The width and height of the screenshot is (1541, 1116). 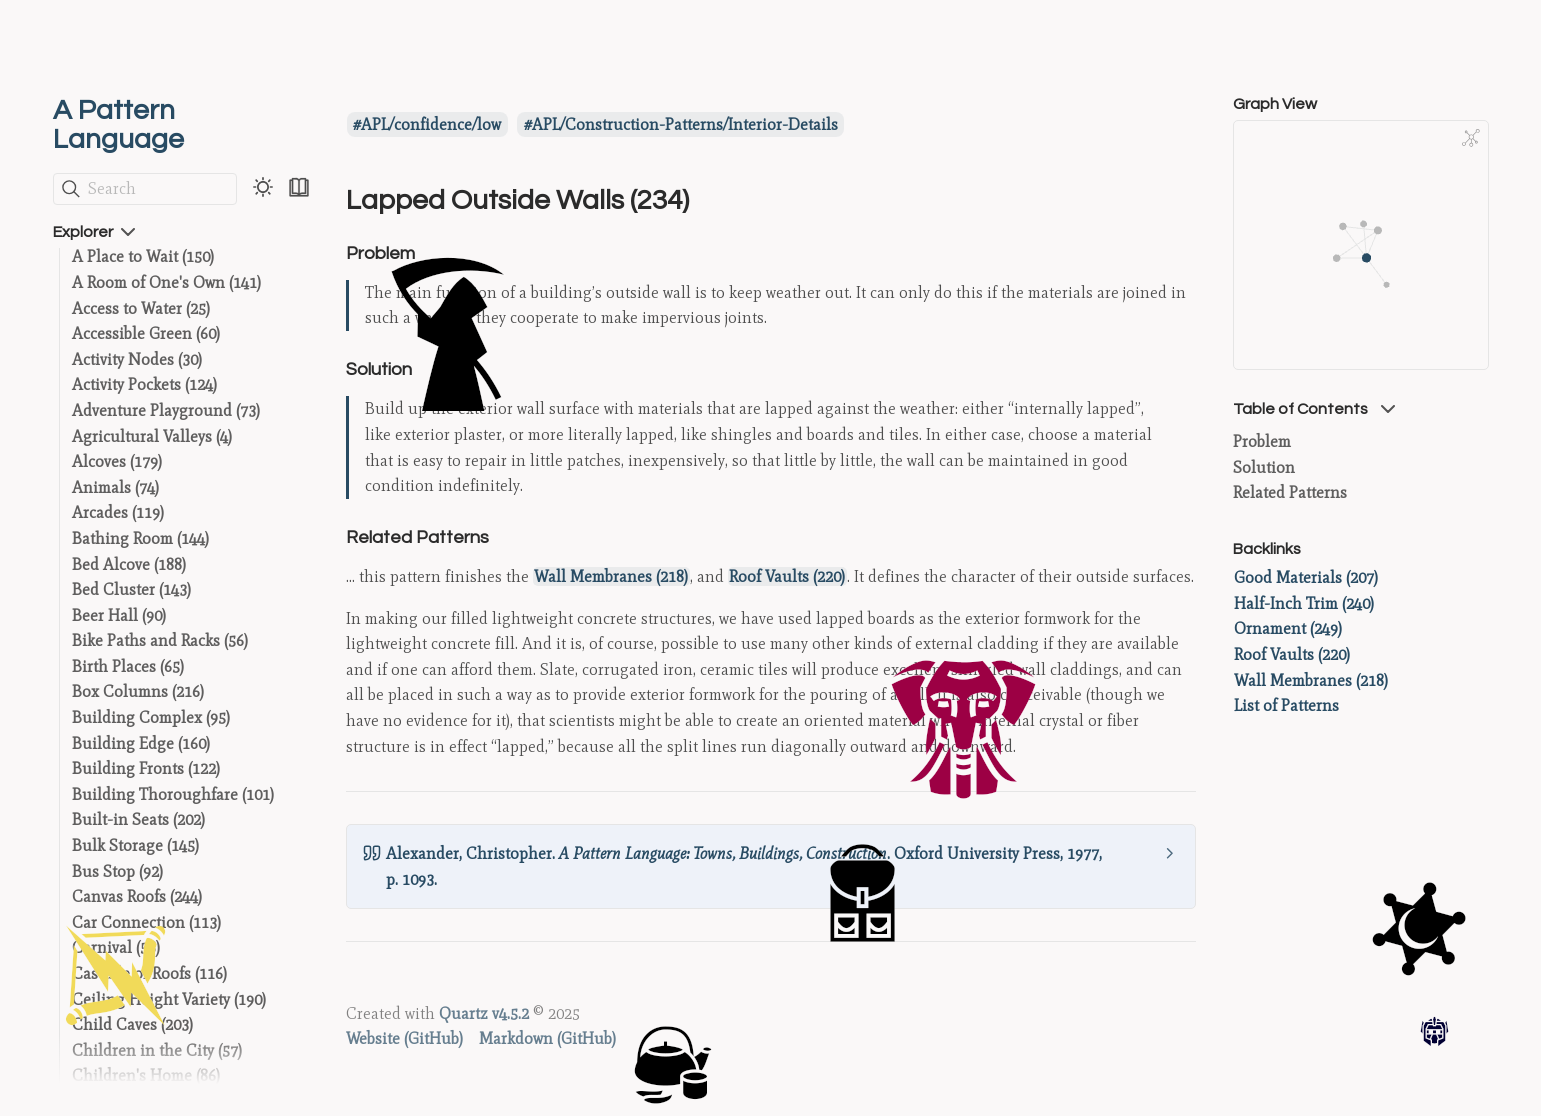 What do you see at coordinates (963, 729) in the screenshot?
I see `elephant character or avatar icon` at bounding box center [963, 729].